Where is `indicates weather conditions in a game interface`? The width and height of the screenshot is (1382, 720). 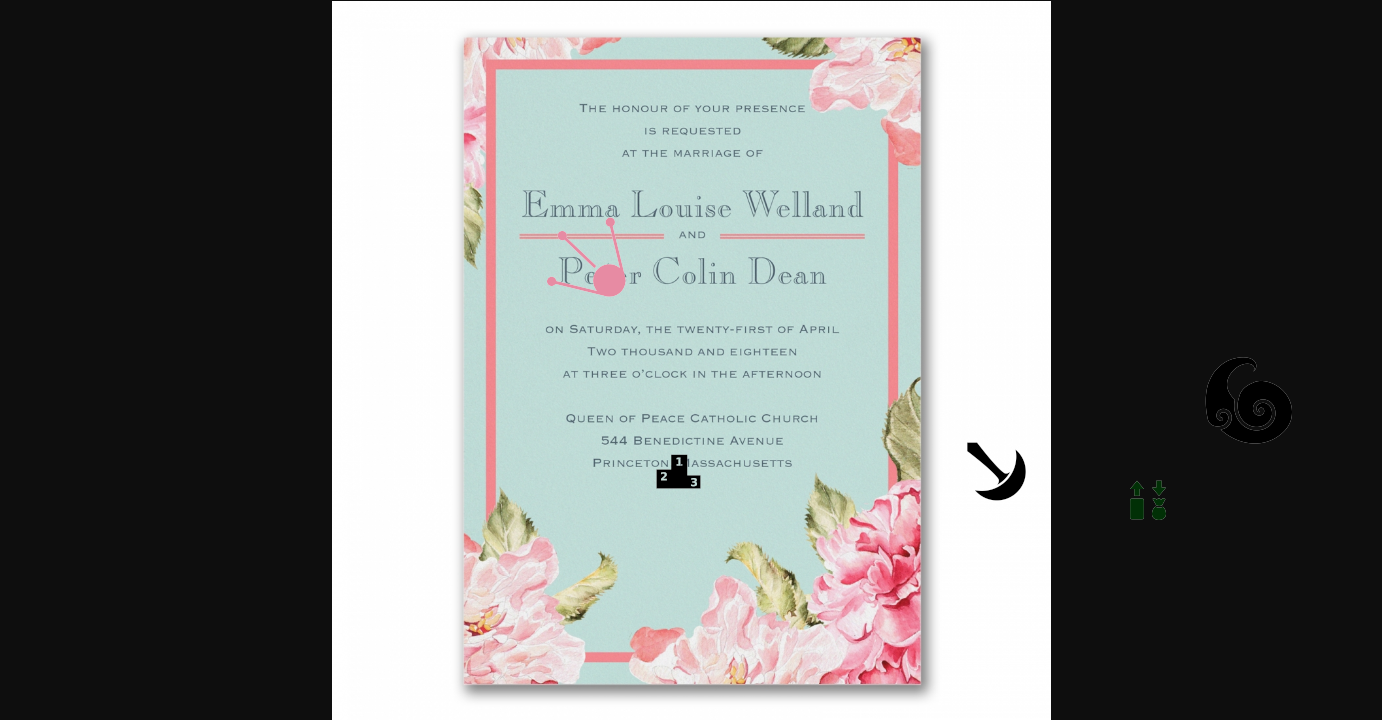 indicates weather conditions in a game interface is located at coordinates (1248, 400).